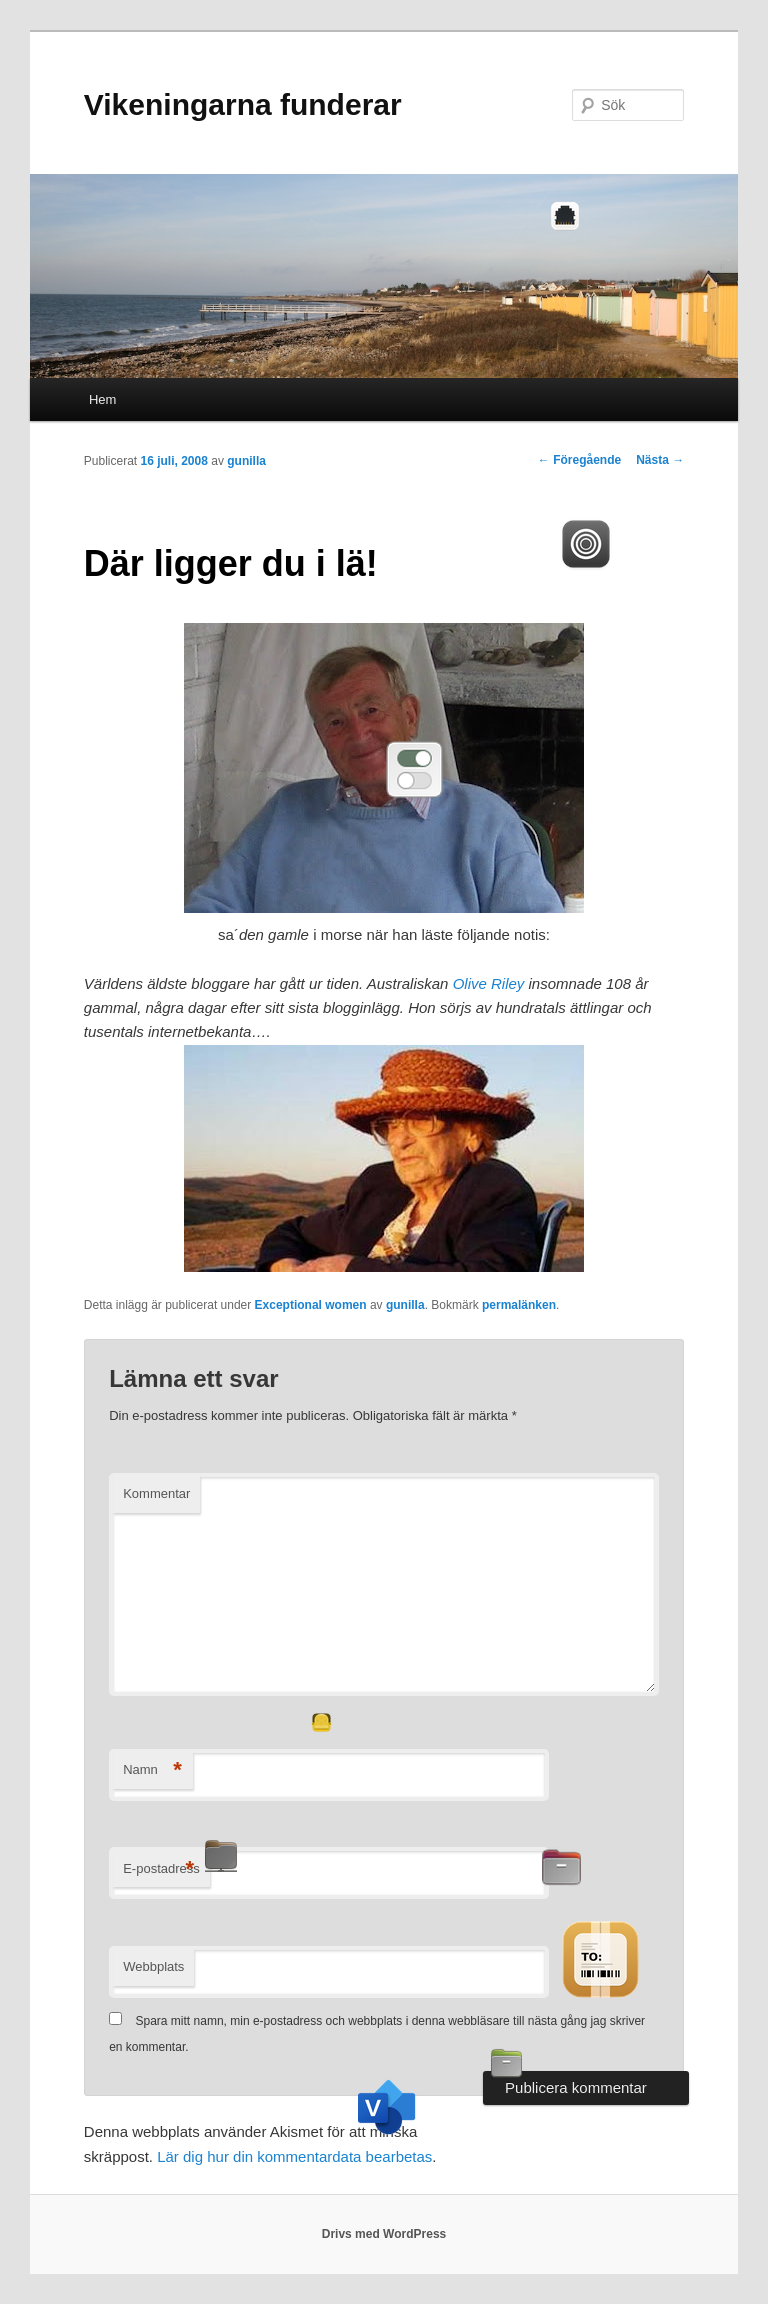  I want to click on open the file manager application, so click(561, 1866).